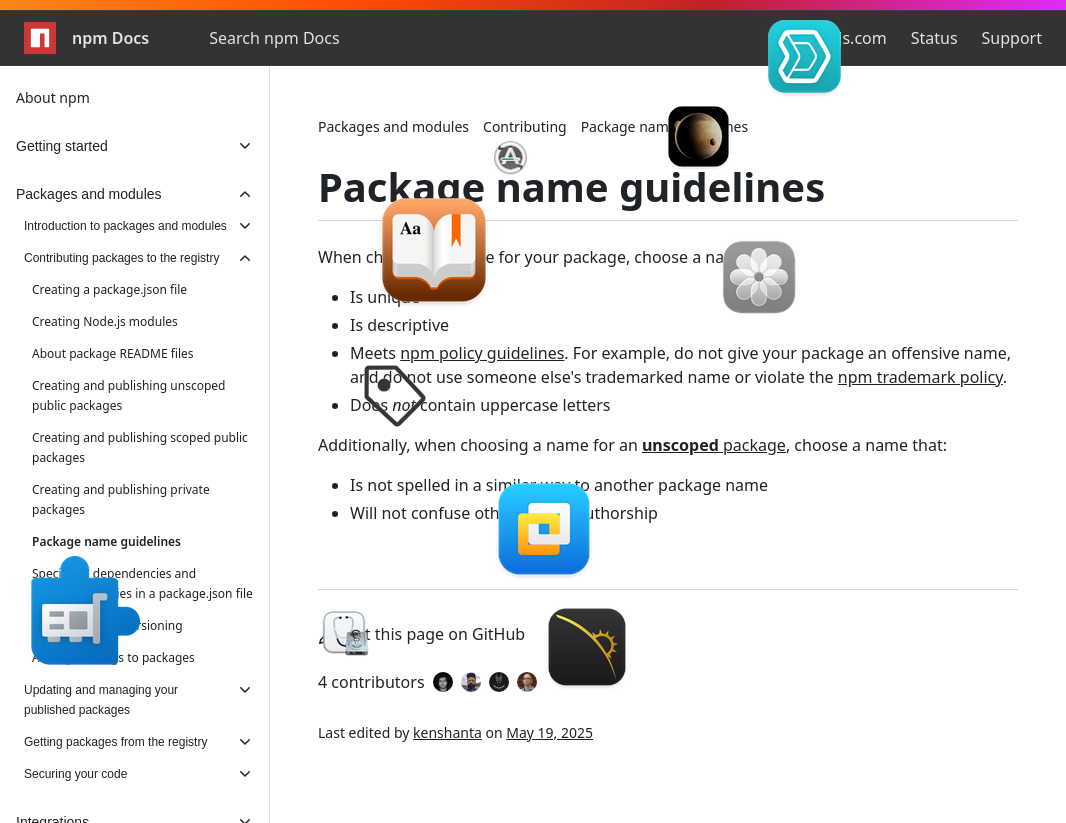  Describe the element at coordinates (698, 136) in the screenshot. I see `launch OpenRA Dune 2000 game` at that location.